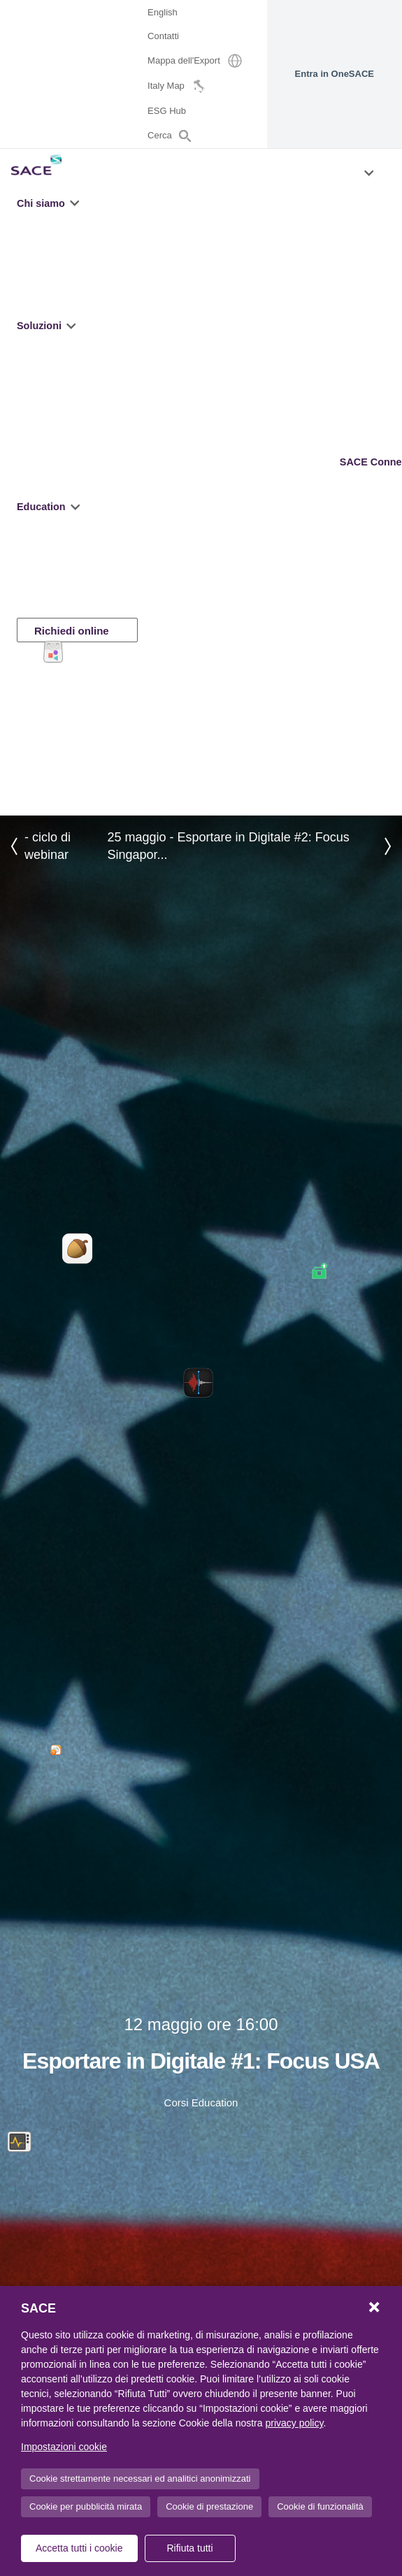  Describe the element at coordinates (56, 1750) in the screenshot. I see `open freeoffice presentations app` at that location.